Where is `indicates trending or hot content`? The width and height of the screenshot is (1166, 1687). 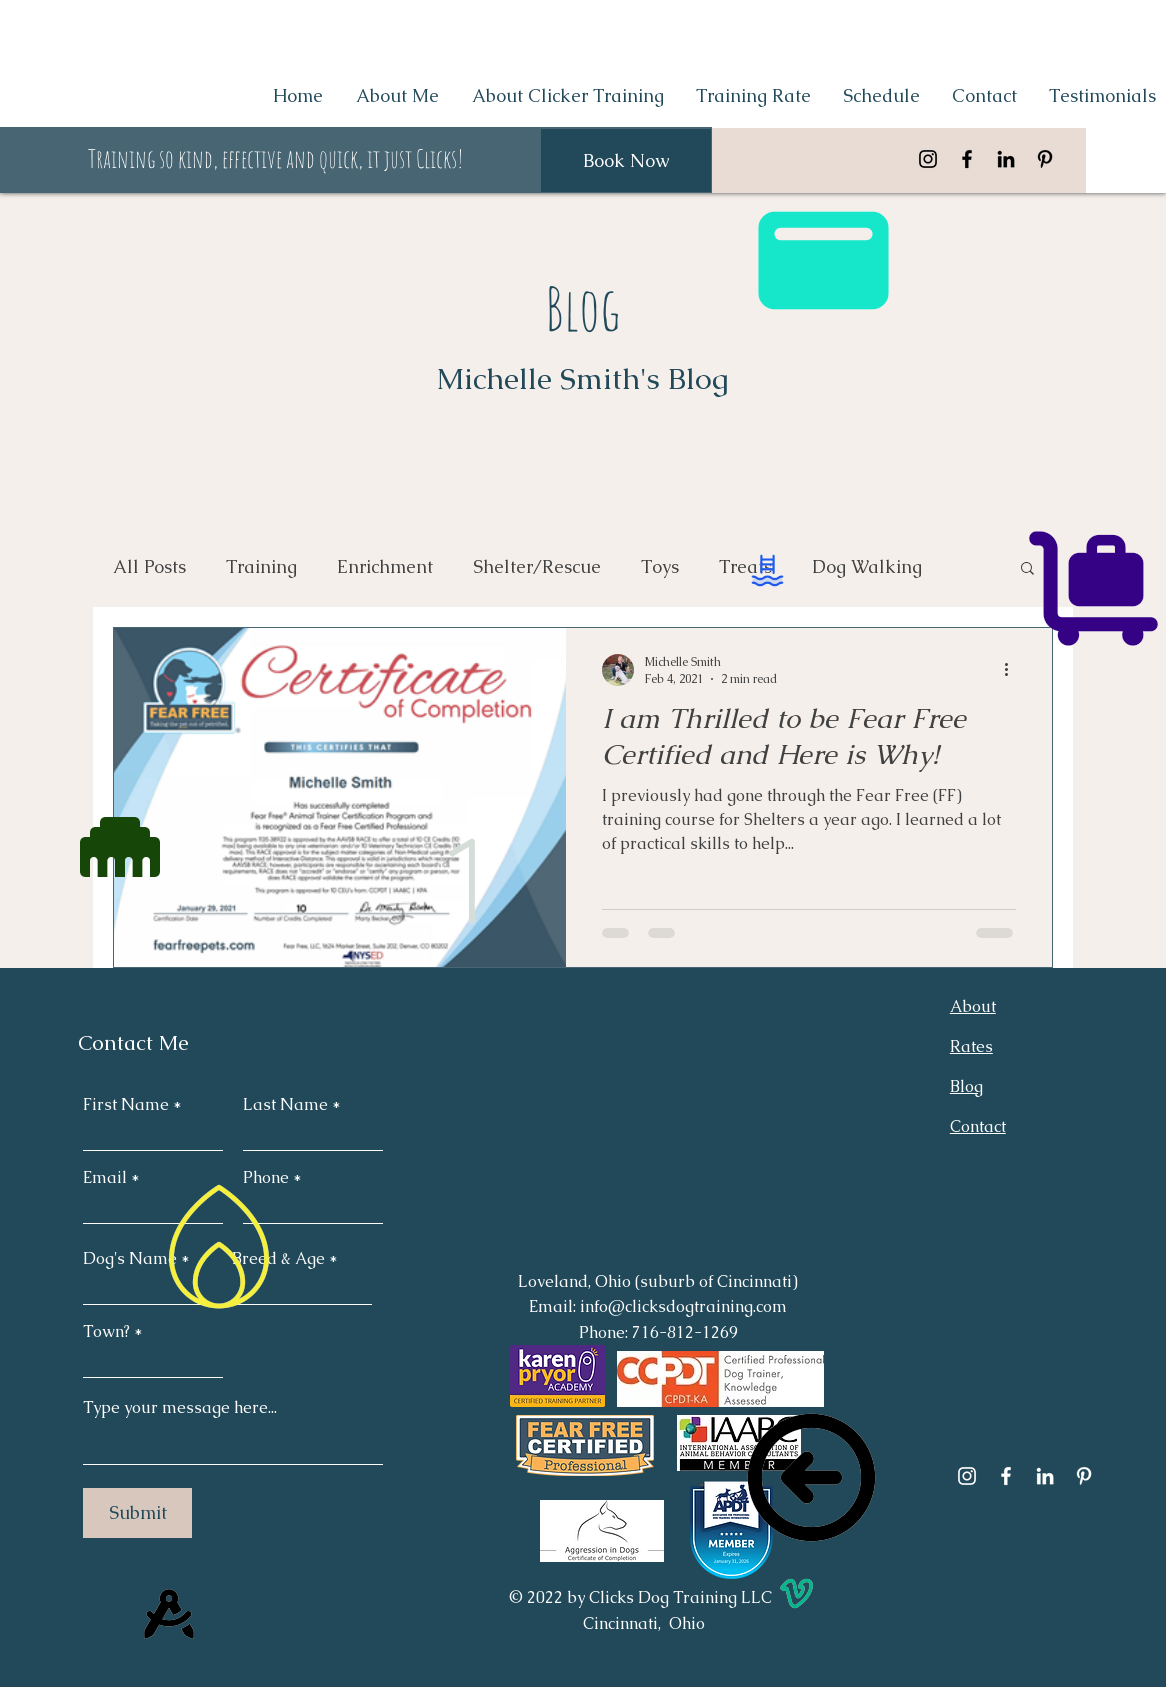 indicates trending or hot content is located at coordinates (219, 1249).